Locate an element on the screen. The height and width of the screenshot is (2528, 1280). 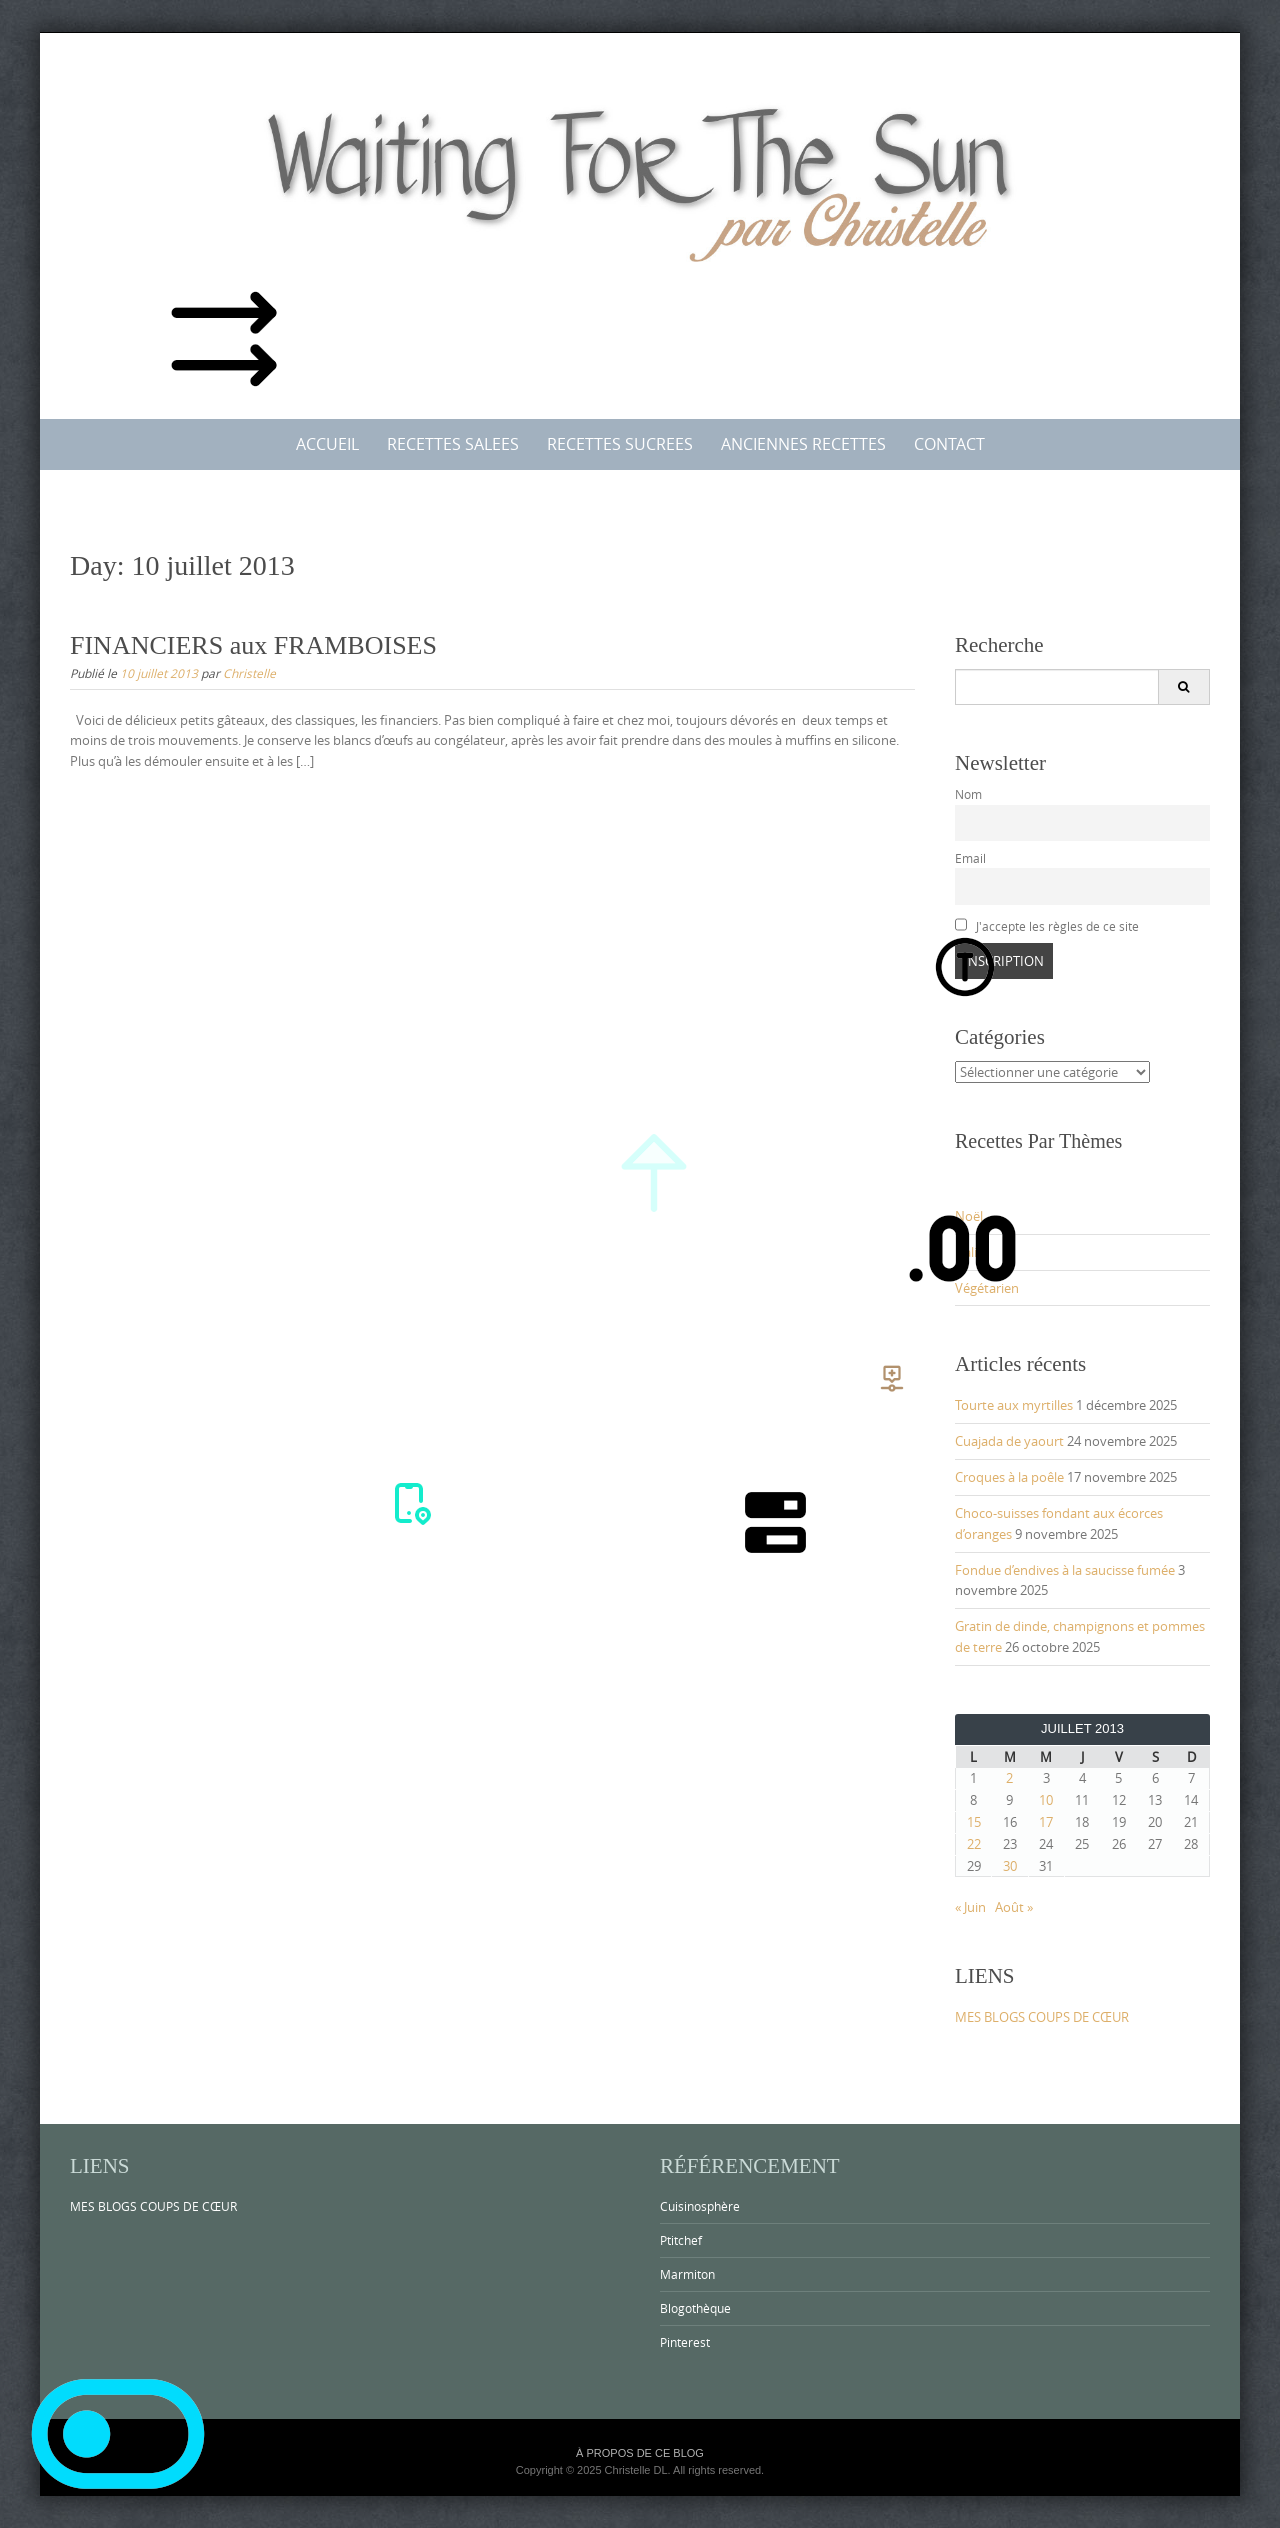
add a new event to the timeline is located at coordinates (892, 1378).